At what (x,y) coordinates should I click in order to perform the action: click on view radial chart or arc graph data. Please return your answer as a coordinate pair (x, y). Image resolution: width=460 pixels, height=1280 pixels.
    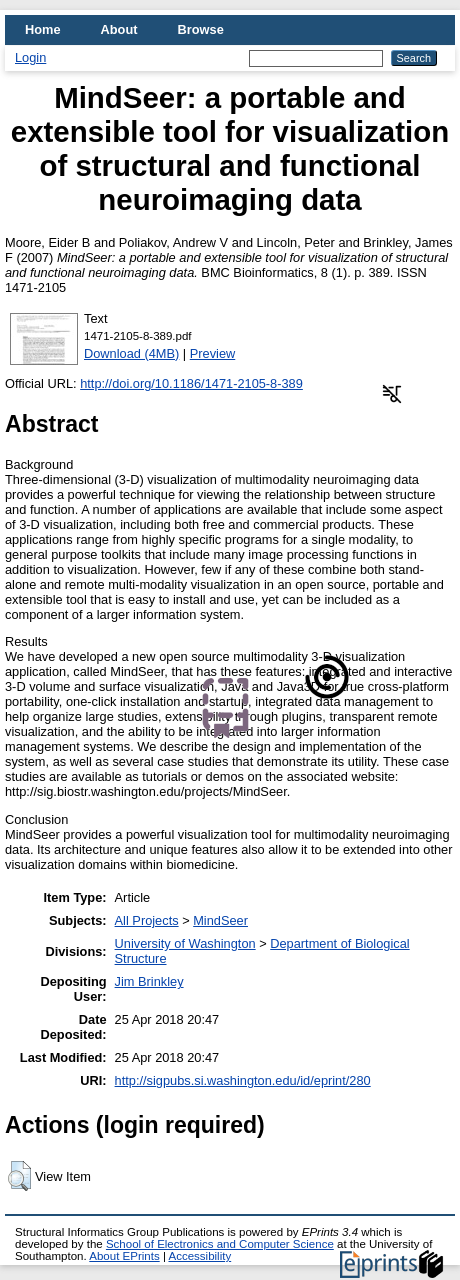
    Looking at the image, I should click on (327, 677).